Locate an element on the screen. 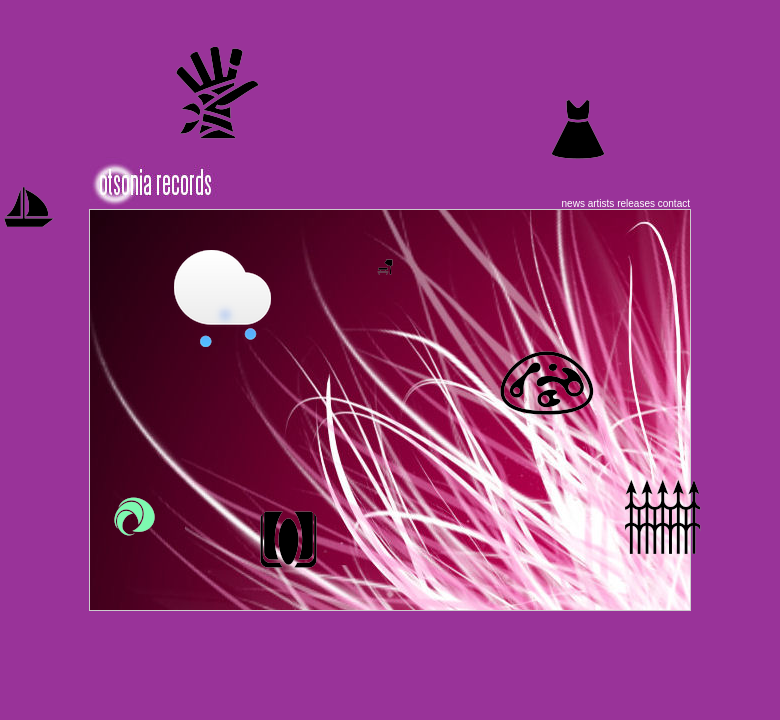  indicates acid or corrosive hazard in gameplay is located at coordinates (547, 382).